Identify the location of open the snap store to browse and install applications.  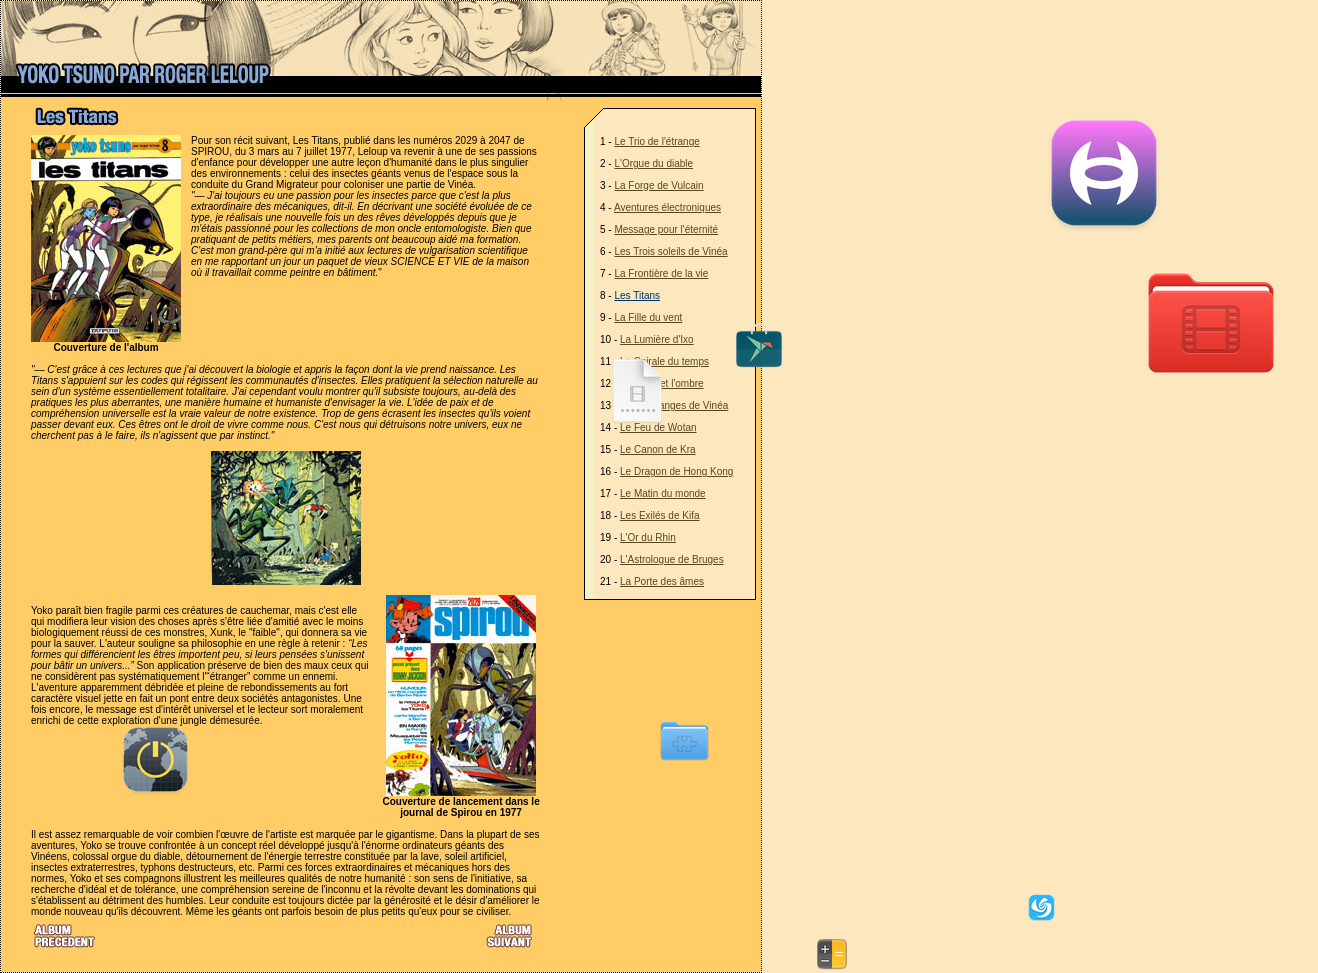
(759, 349).